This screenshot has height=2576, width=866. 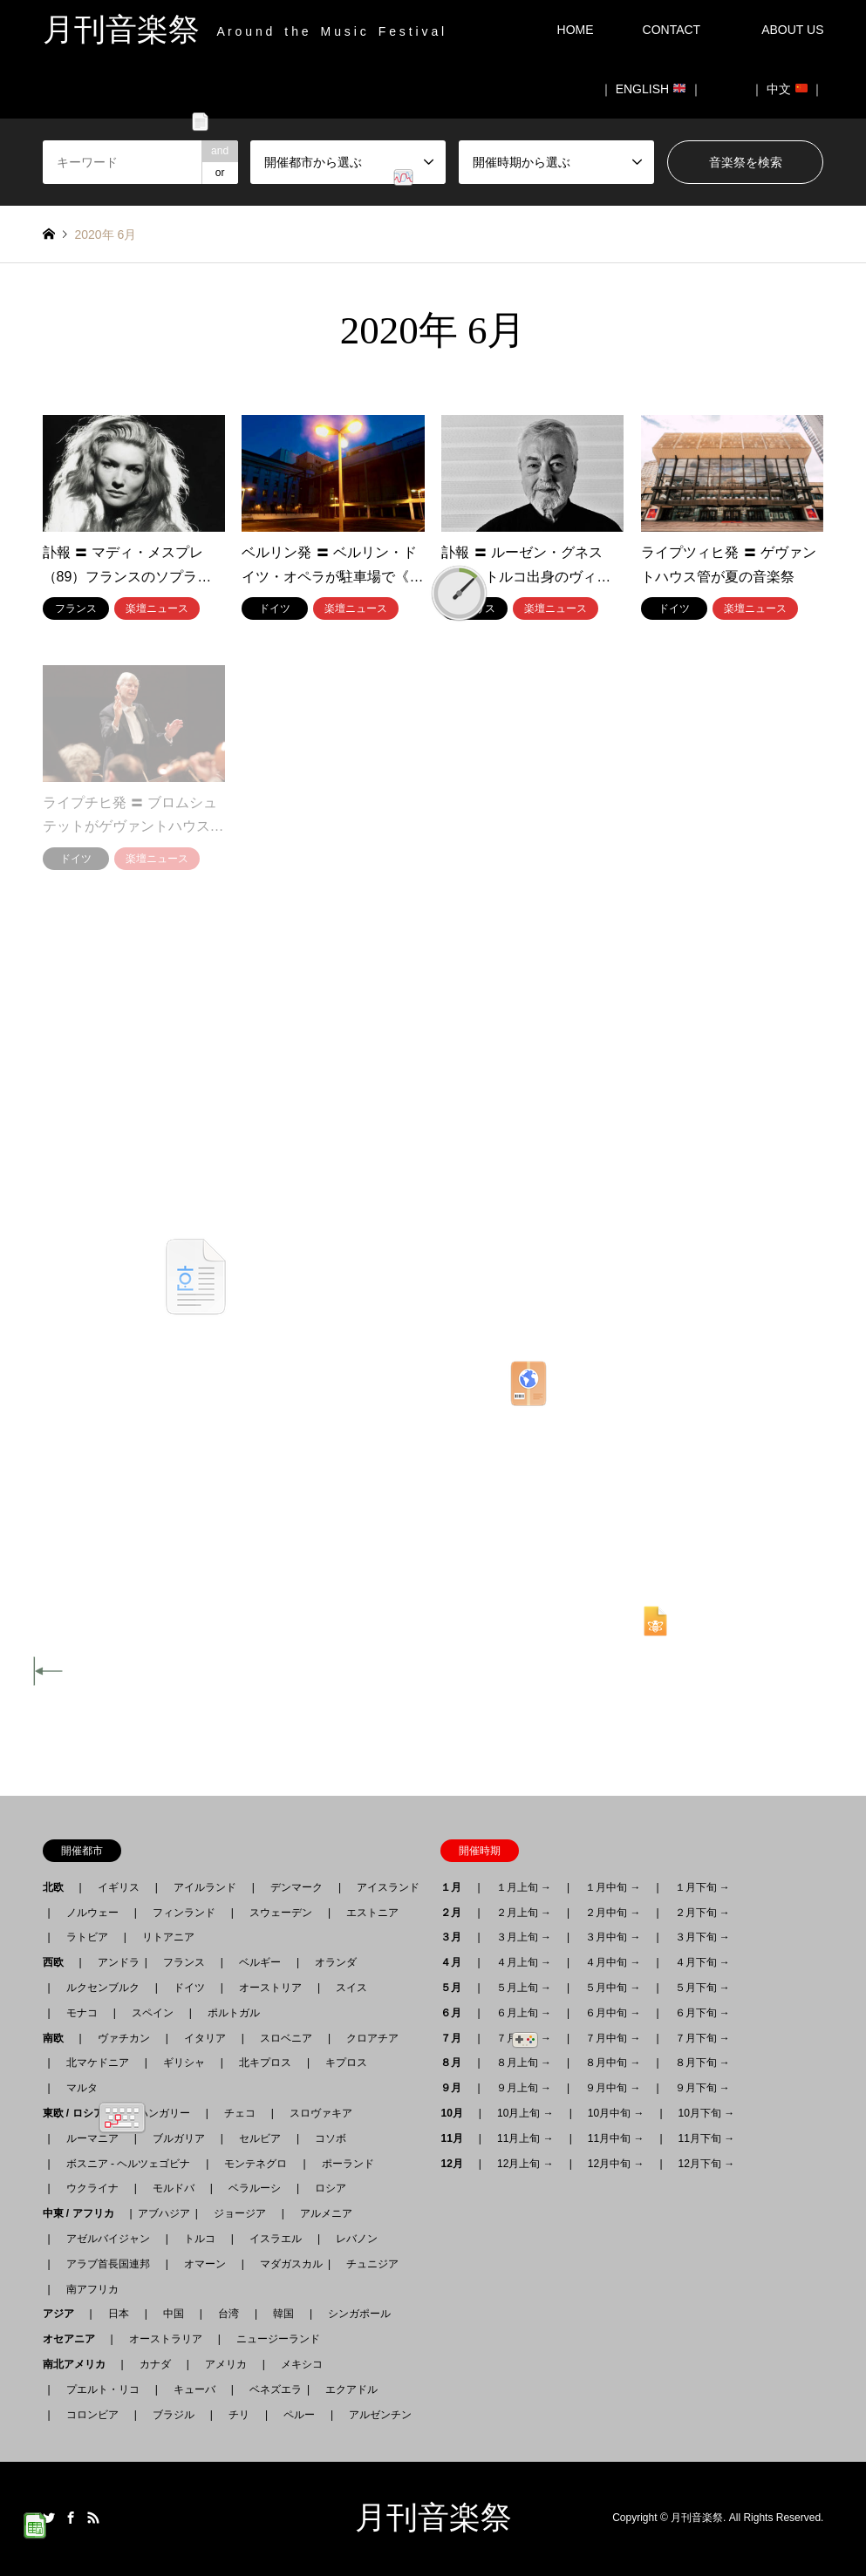 I want to click on open games or gaming applications, so click(x=525, y=2040).